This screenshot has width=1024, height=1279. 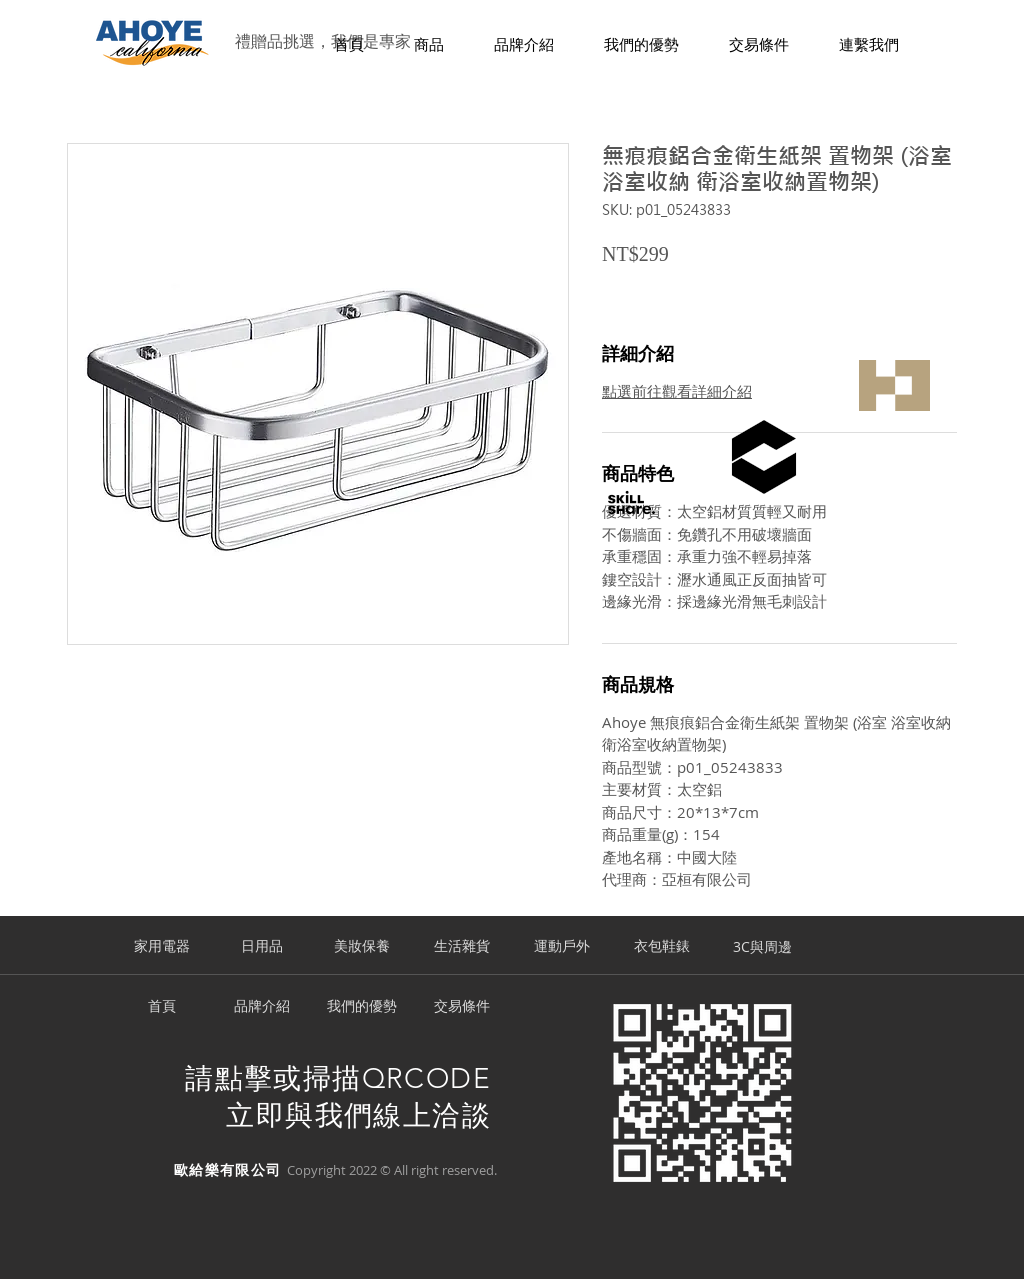 I want to click on open the Skillshare app, so click(x=631, y=502).